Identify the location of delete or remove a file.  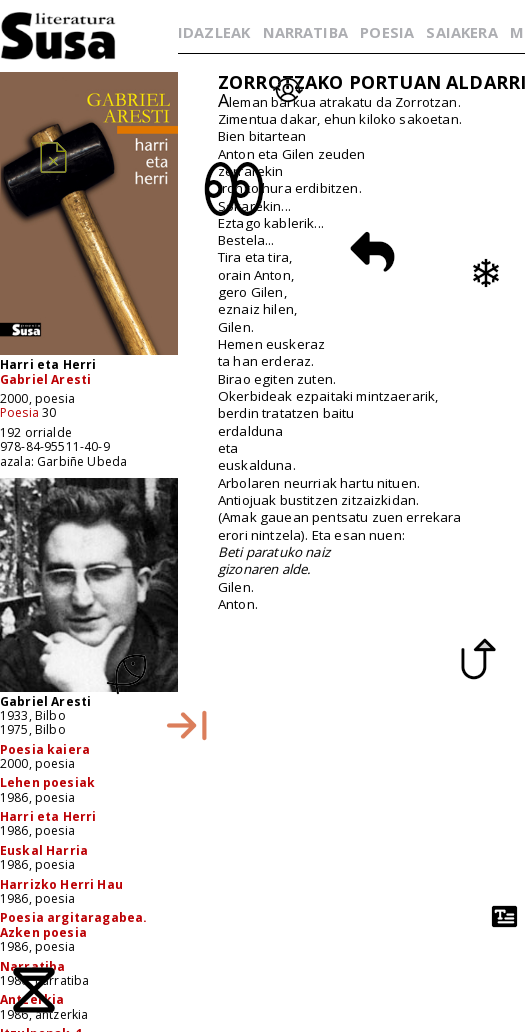
(53, 157).